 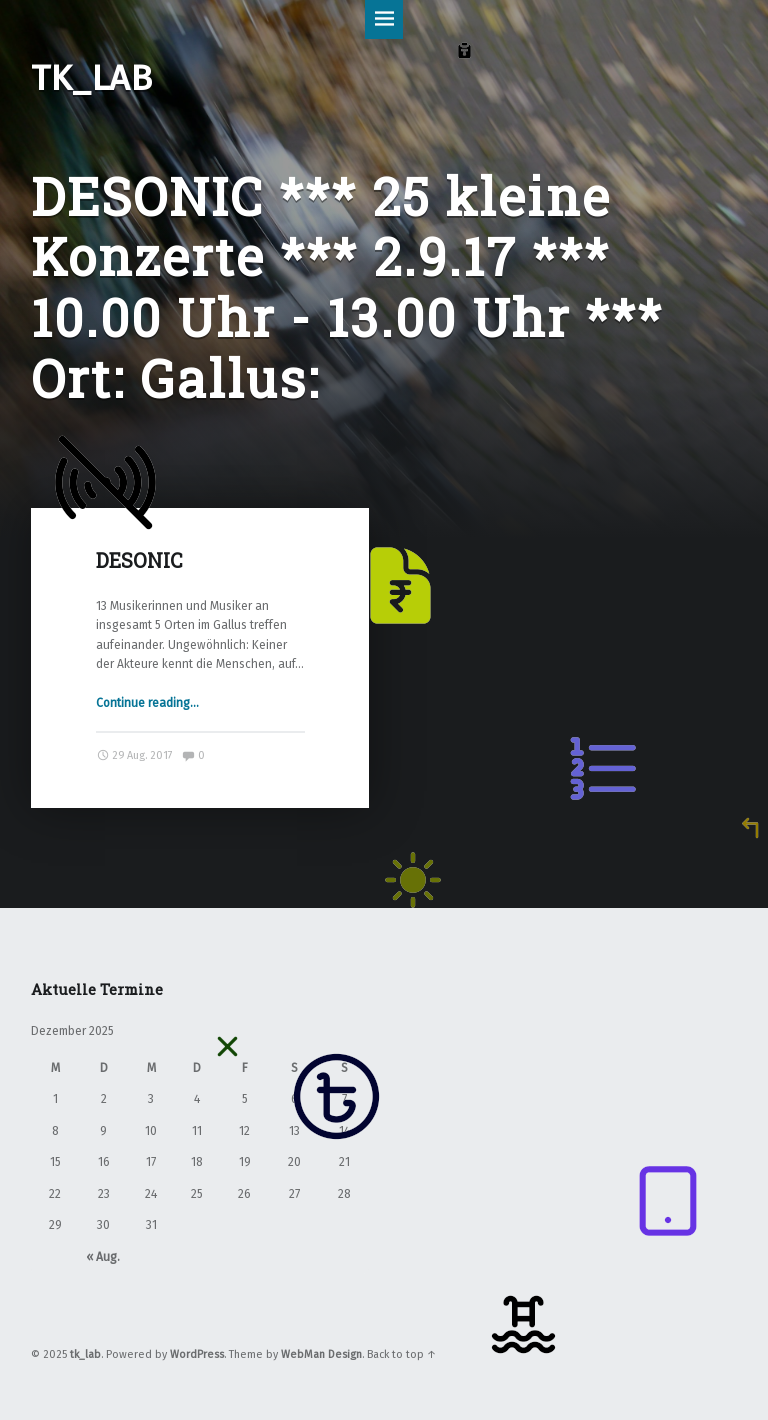 I want to click on undo or go back to previous action, so click(x=751, y=828).